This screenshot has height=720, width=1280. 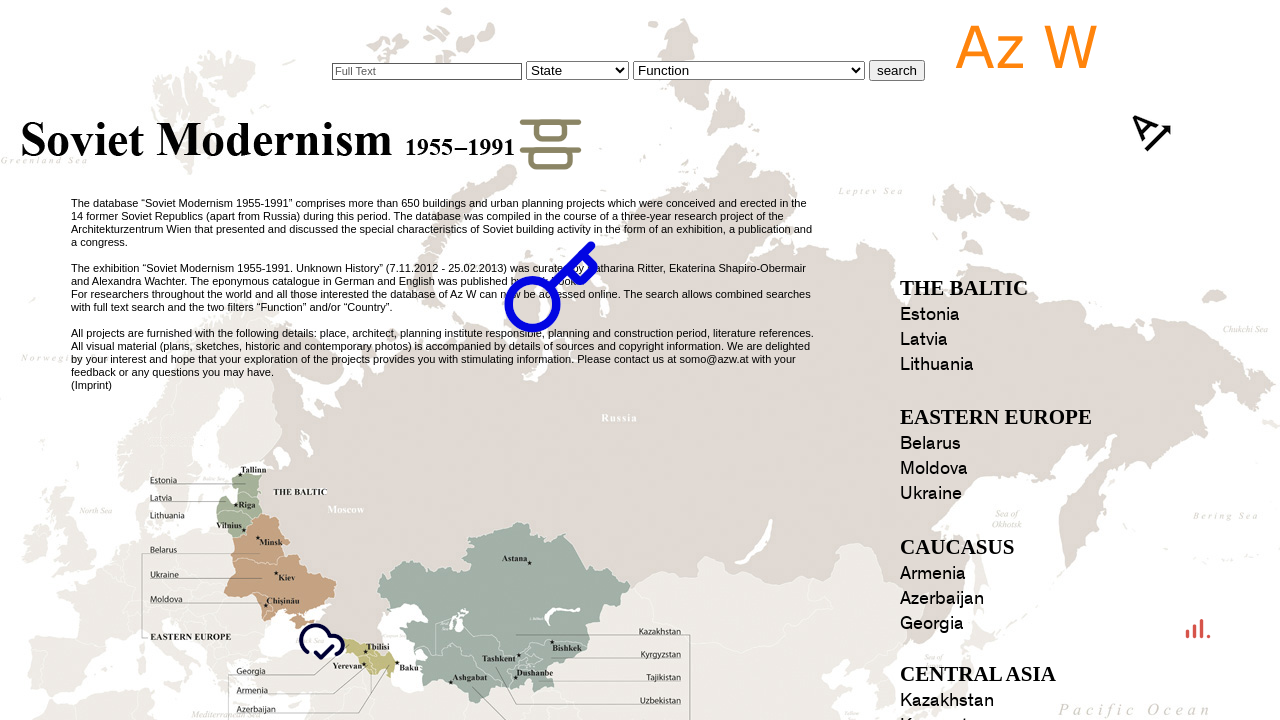 What do you see at coordinates (552, 289) in the screenshot?
I see `access security or password settings` at bounding box center [552, 289].